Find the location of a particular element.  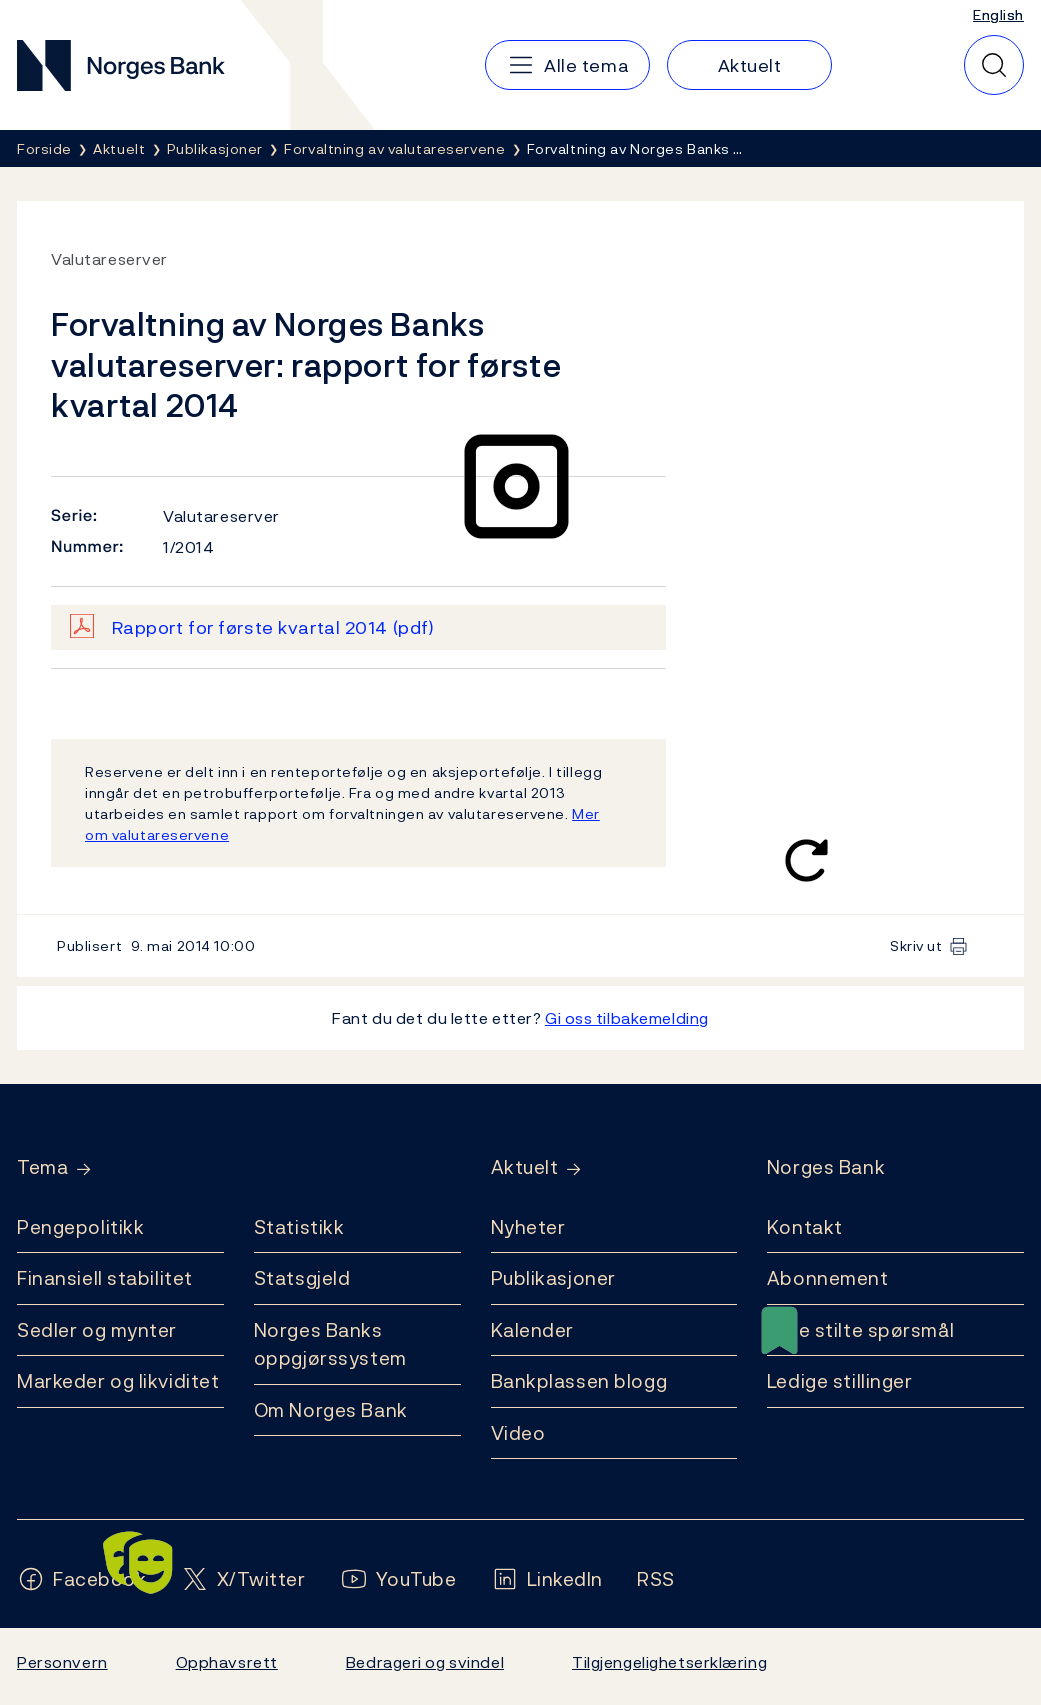

save this item for later is located at coordinates (779, 1330).